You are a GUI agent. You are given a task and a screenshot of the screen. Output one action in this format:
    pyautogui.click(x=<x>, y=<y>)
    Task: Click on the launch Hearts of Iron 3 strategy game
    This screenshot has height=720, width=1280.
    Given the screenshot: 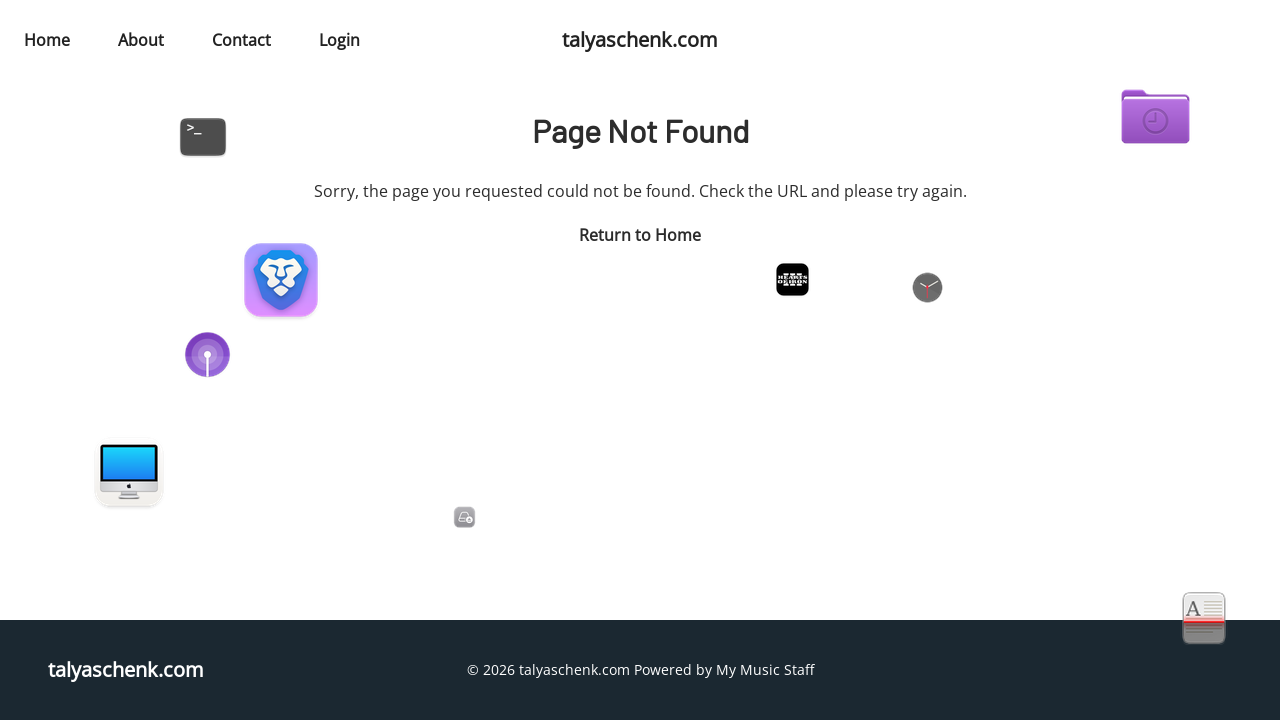 What is the action you would take?
    pyautogui.click(x=792, y=279)
    